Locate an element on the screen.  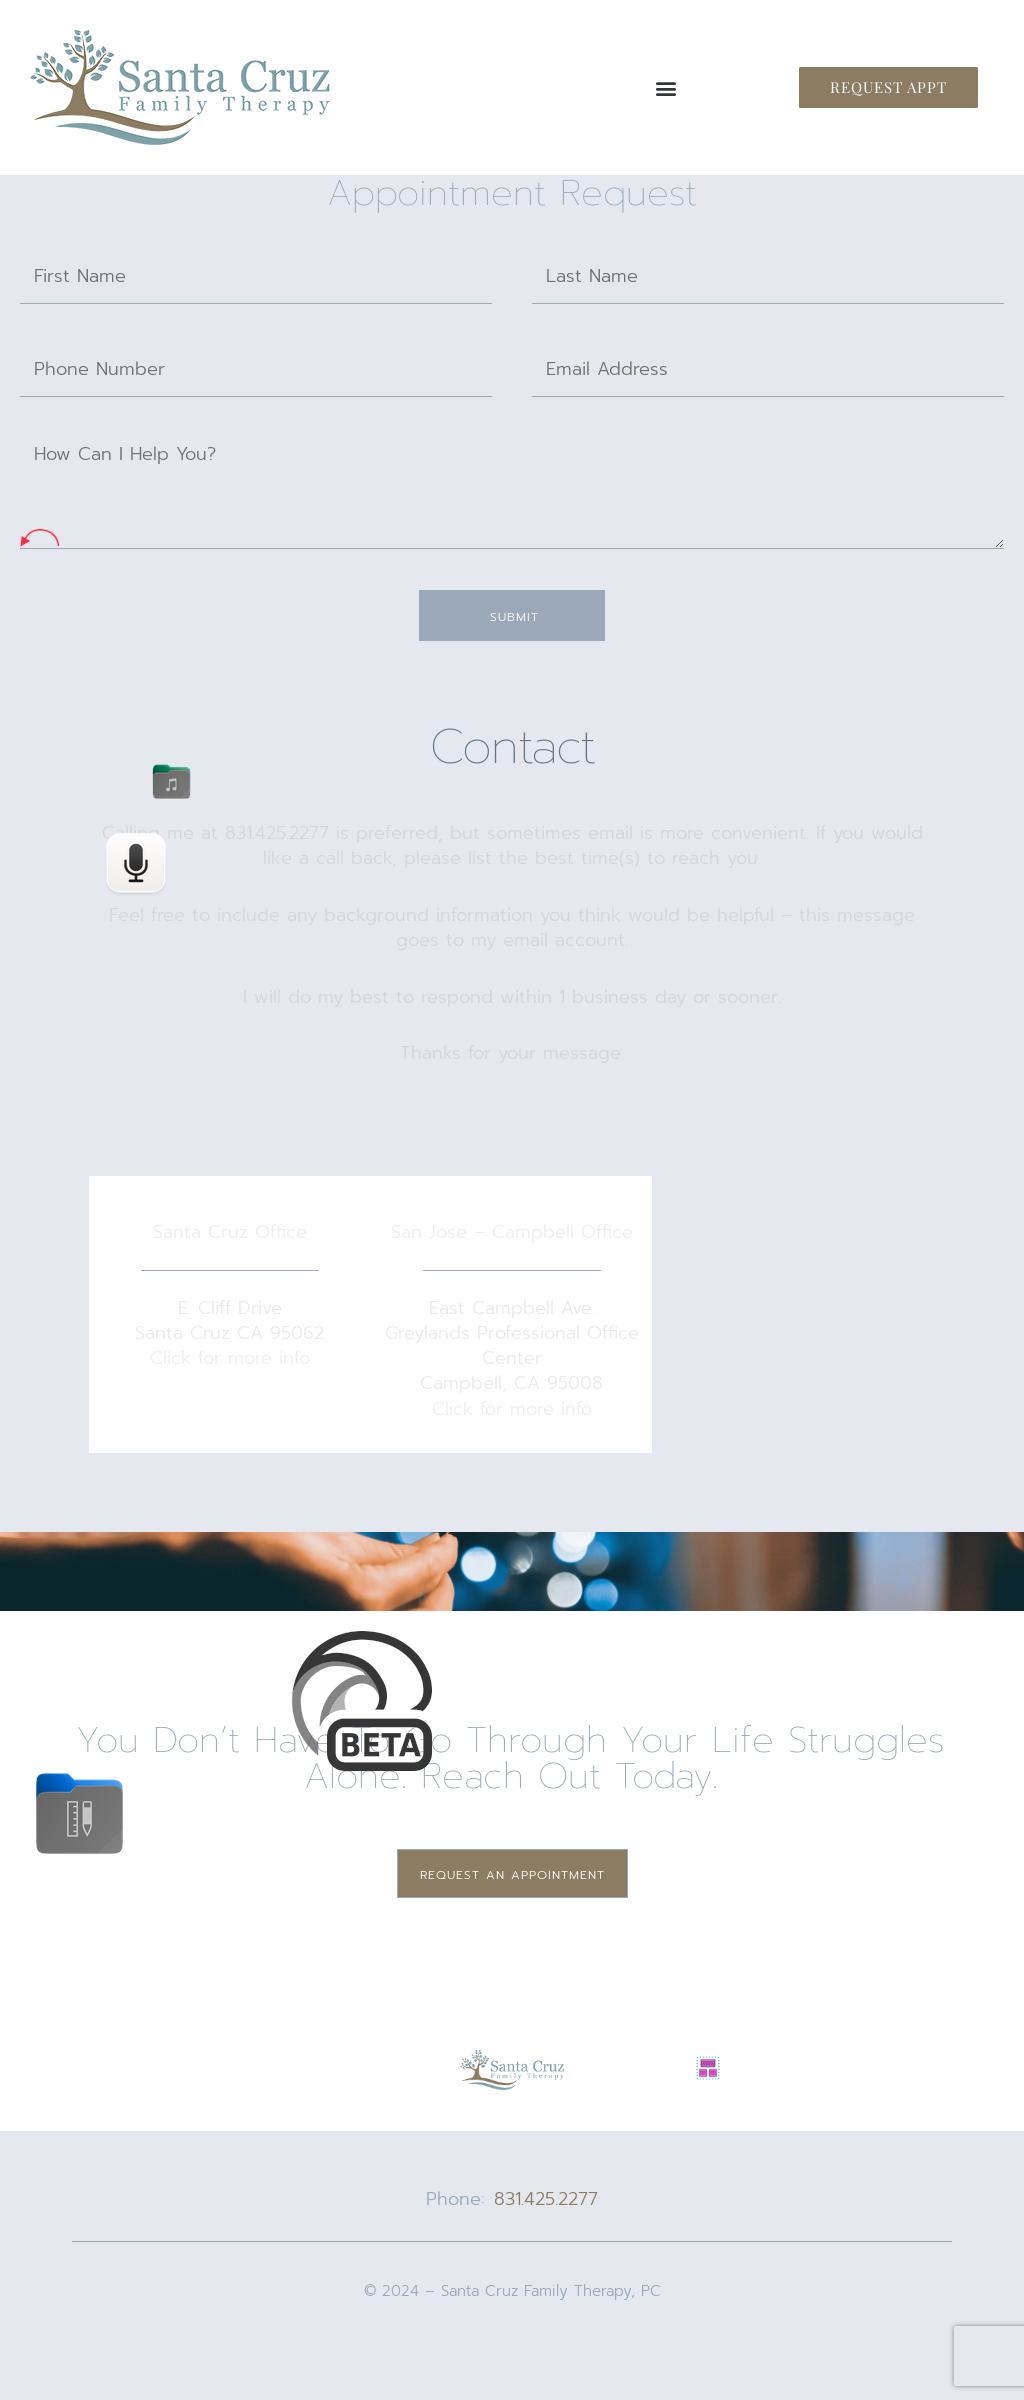
open your music folder is located at coordinates (171, 781).